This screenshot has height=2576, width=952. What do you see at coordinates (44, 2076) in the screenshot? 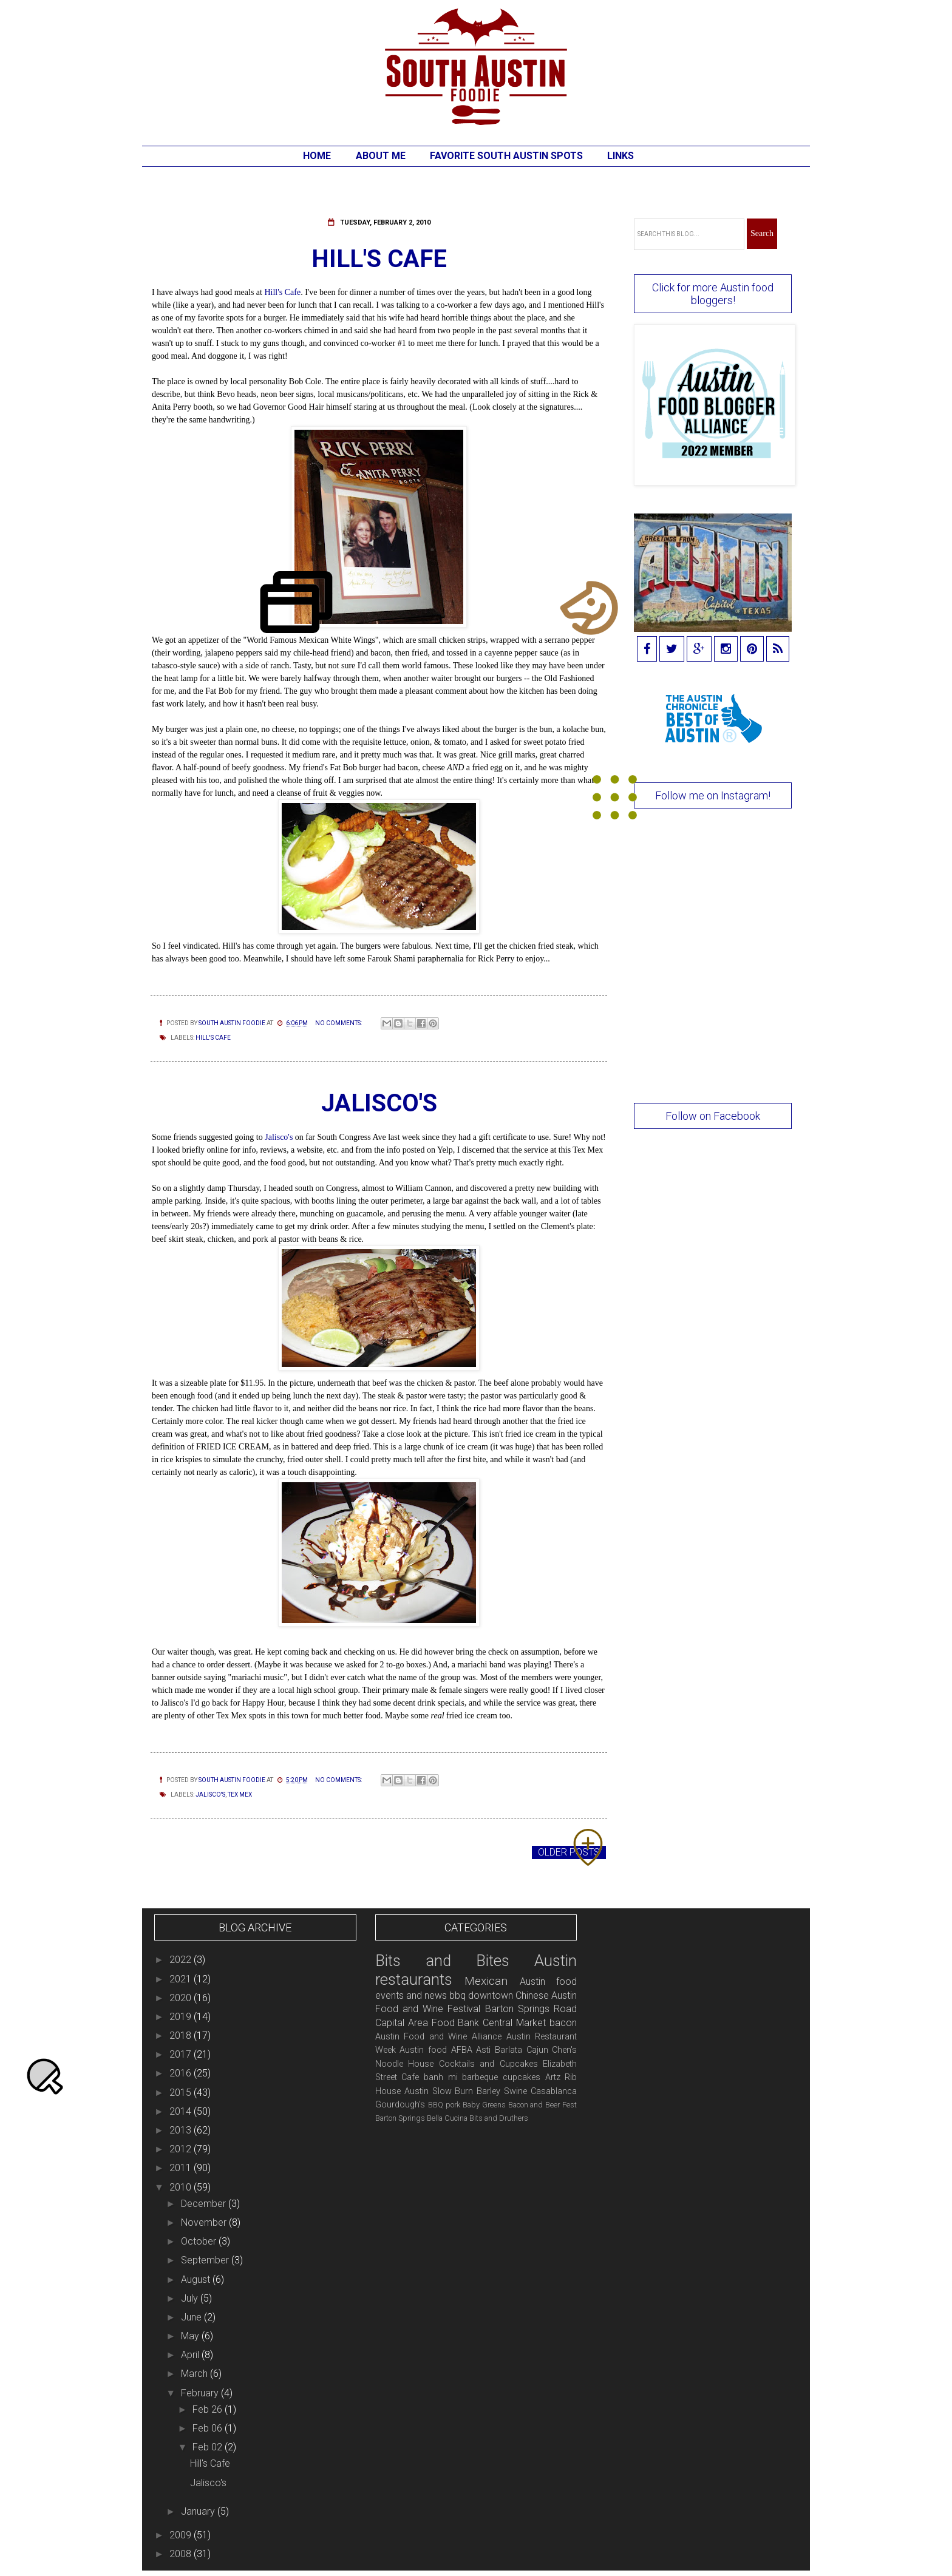
I see `access ping pong or table tennis game` at bounding box center [44, 2076].